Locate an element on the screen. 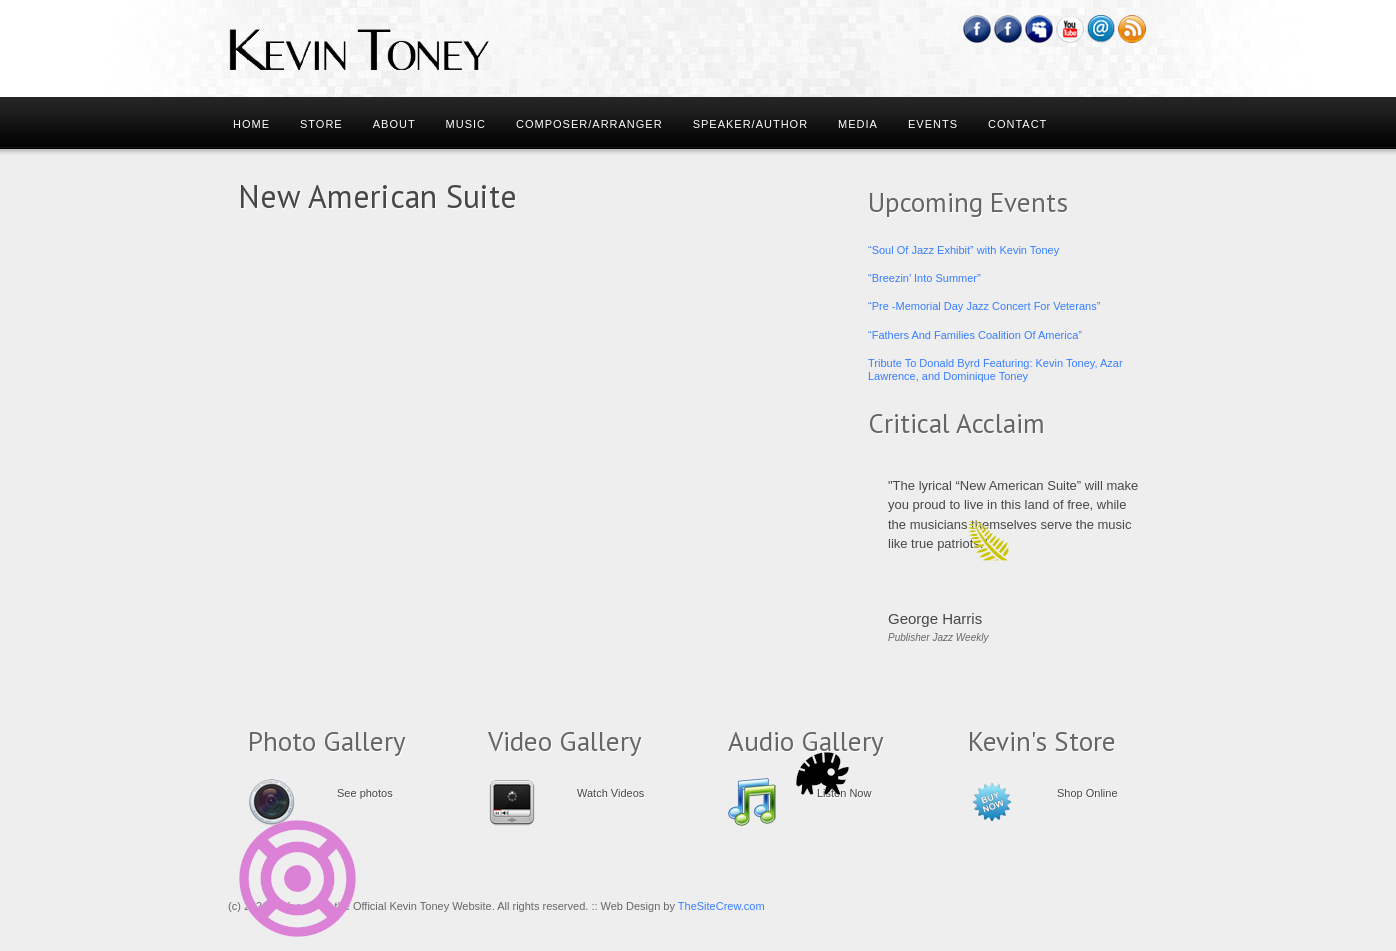  select boar faction or clan emblem is located at coordinates (822, 773).